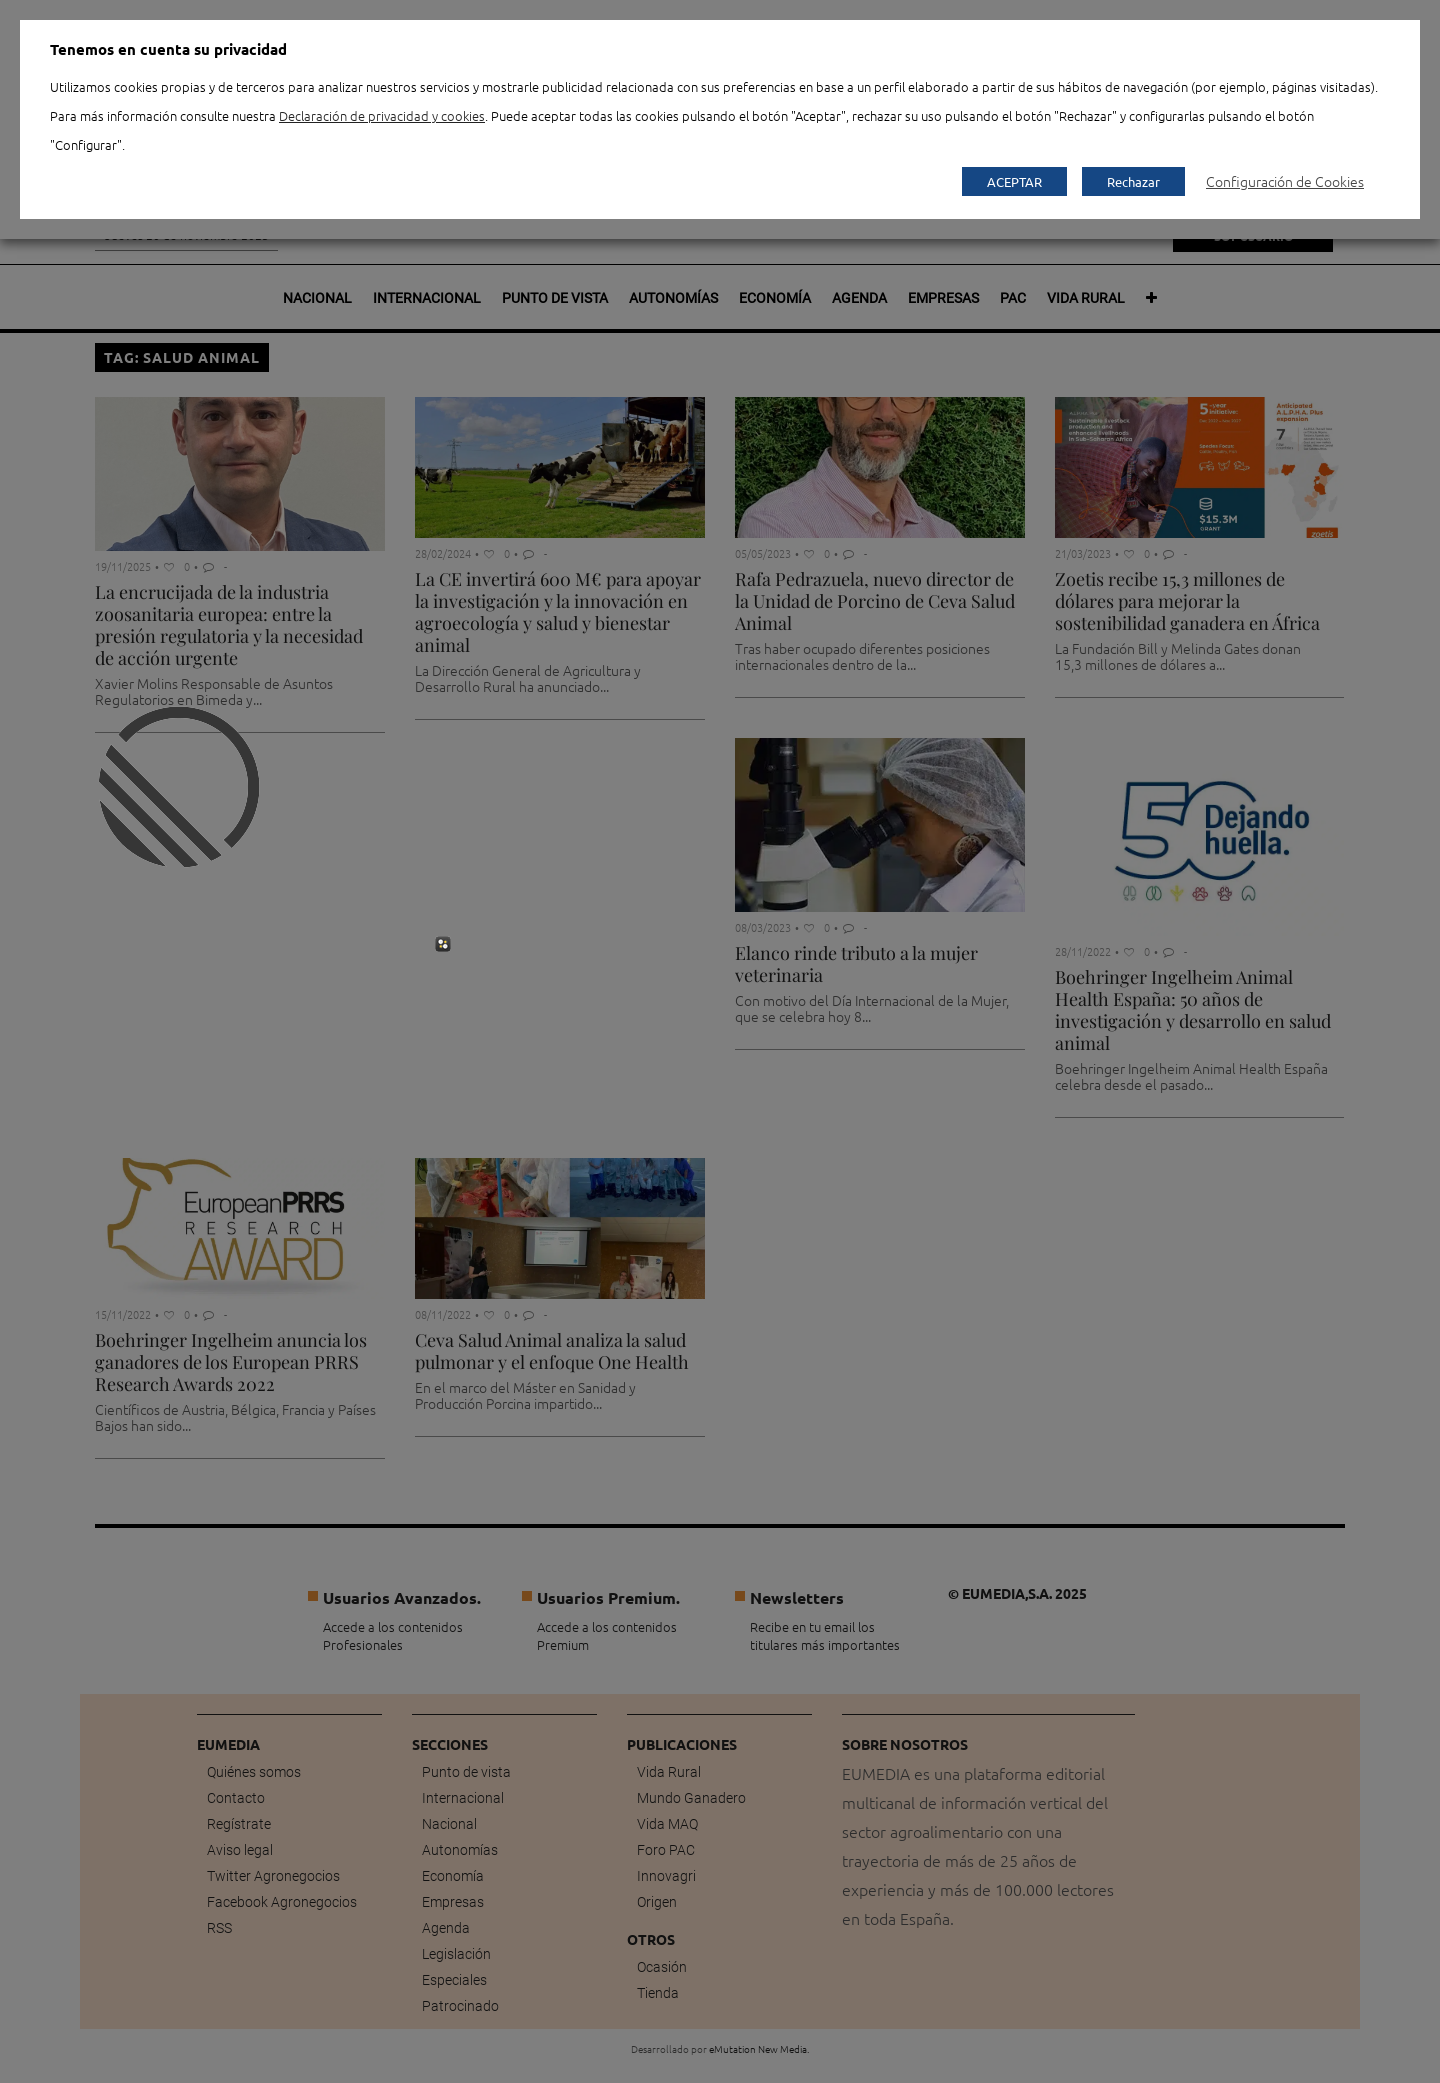  I want to click on launch iagno reversi board game, so click(443, 944).